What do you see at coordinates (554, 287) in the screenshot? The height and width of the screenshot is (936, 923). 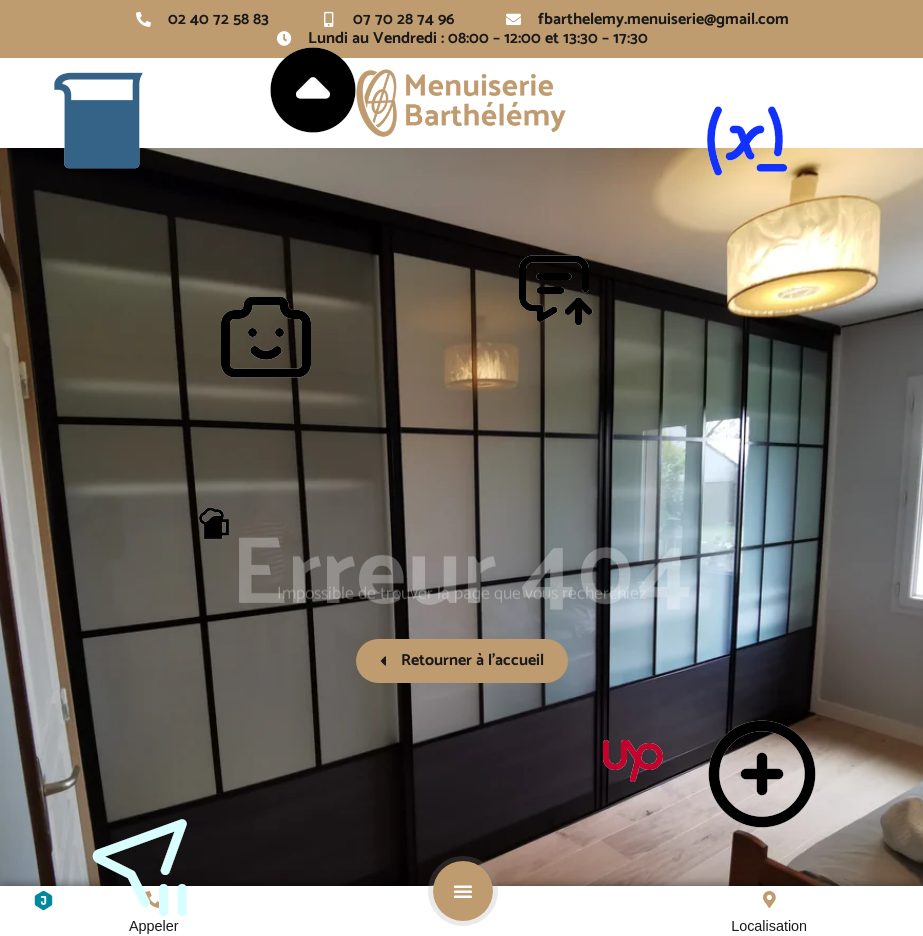 I see `send or submit a message` at bounding box center [554, 287].